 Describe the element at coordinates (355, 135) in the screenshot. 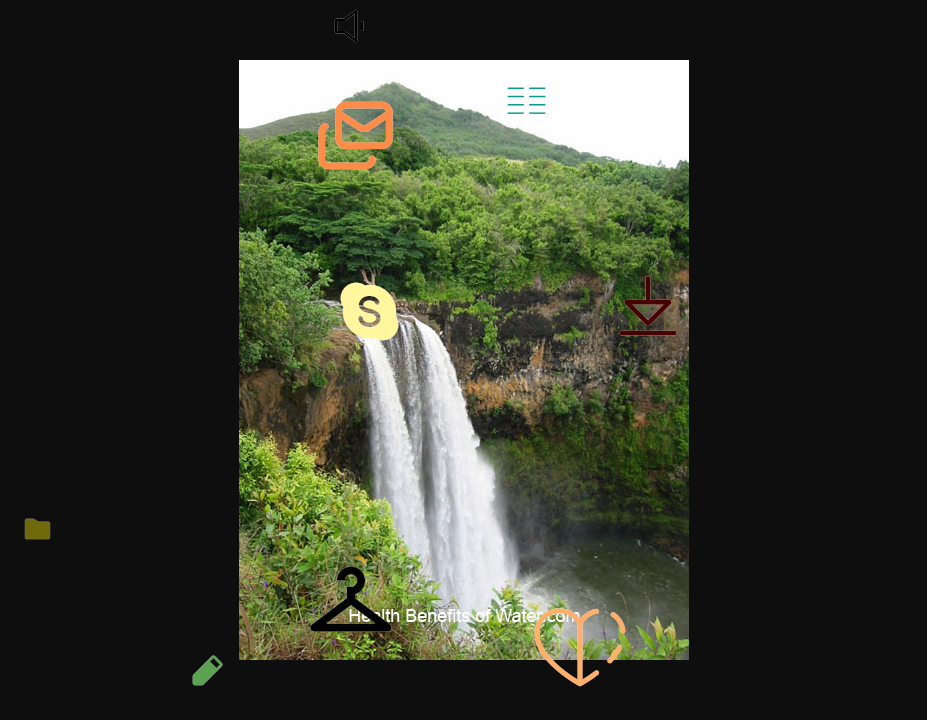

I see `view all emails in inbox` at that location.